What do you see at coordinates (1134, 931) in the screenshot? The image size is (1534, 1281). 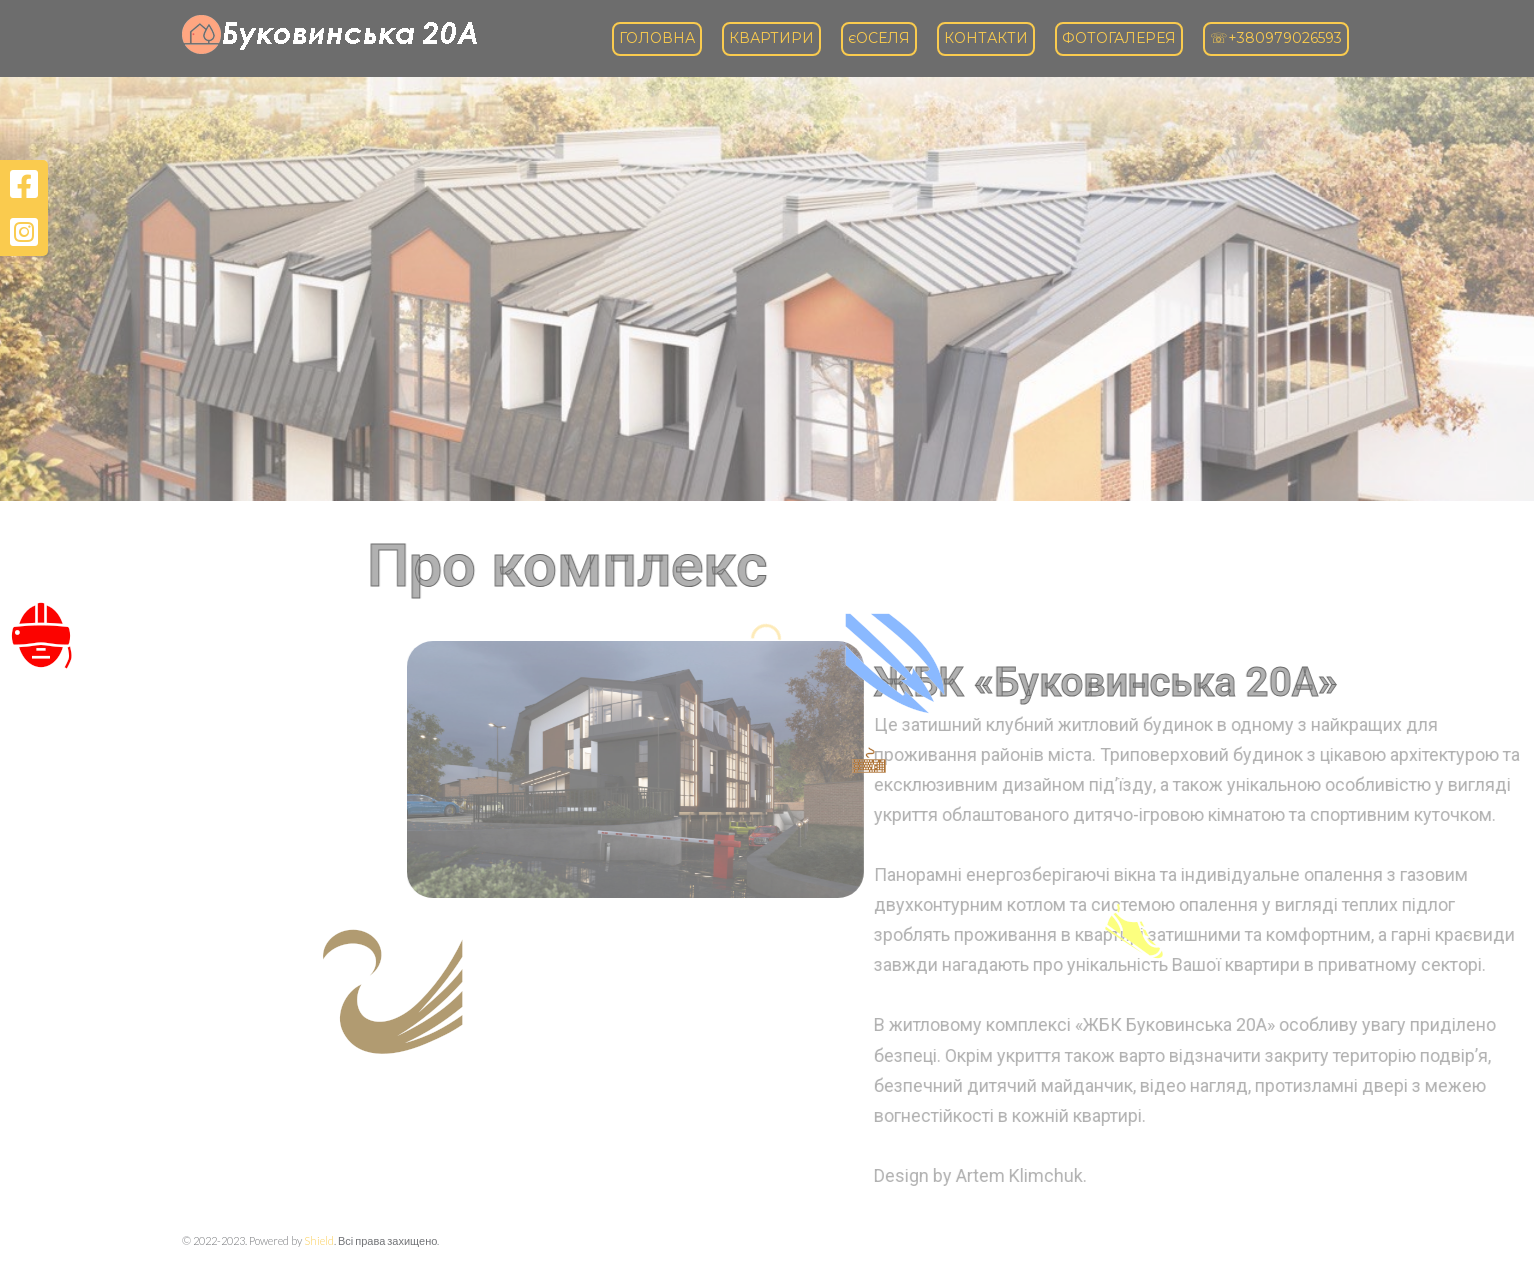 I see `access running or fitness tracking features` at bounding box center [1134, 931].